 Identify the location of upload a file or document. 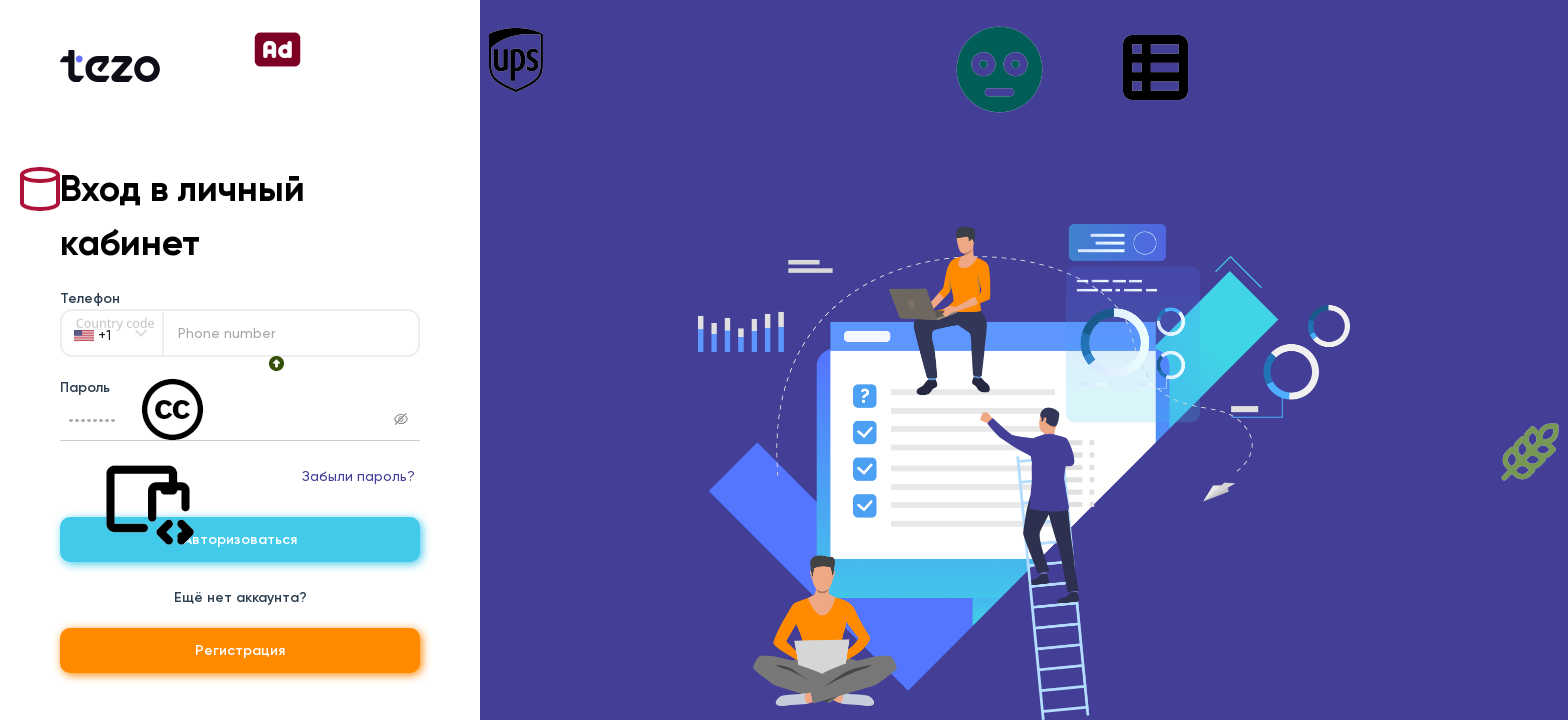
(276, 363).